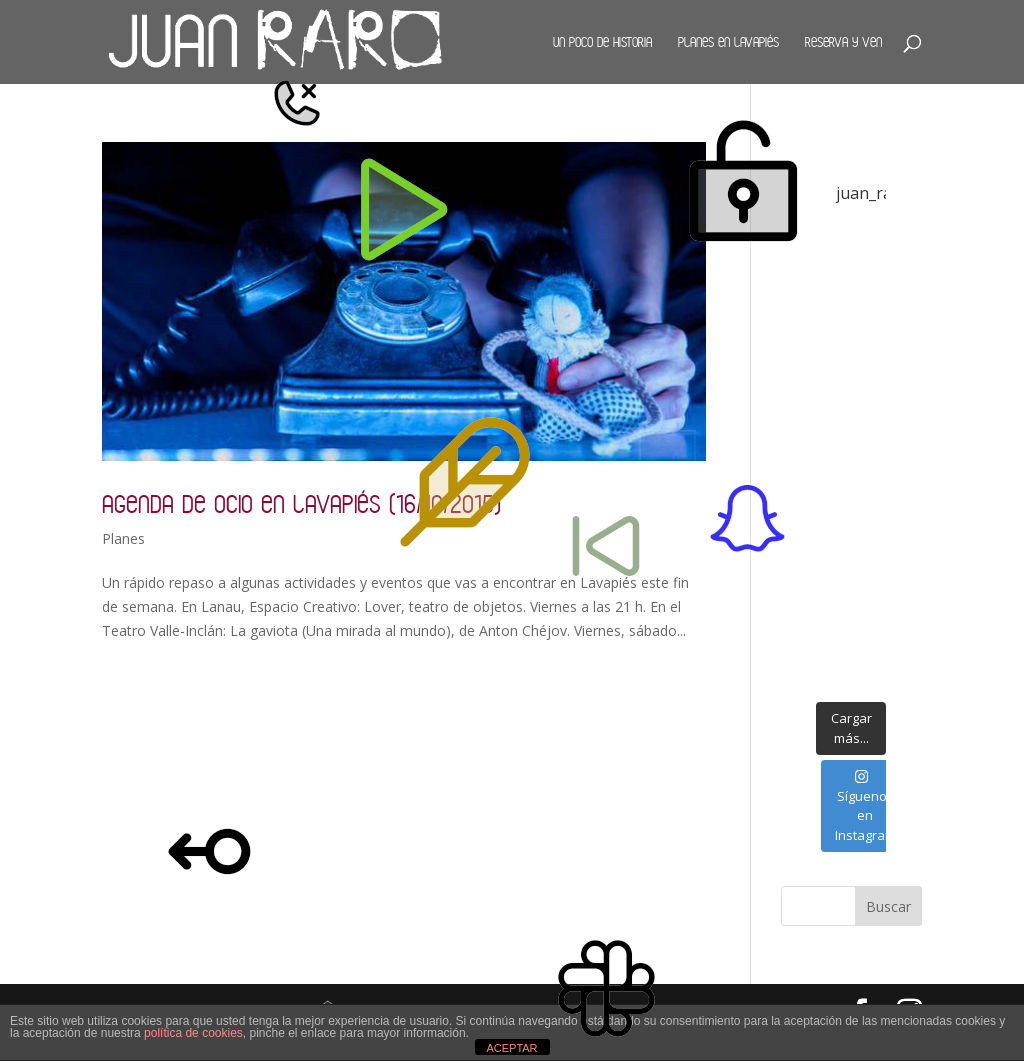 The width and height of the screenshot is (1024, 1061). I want to click on compose a new message or note, so click(462, 484).